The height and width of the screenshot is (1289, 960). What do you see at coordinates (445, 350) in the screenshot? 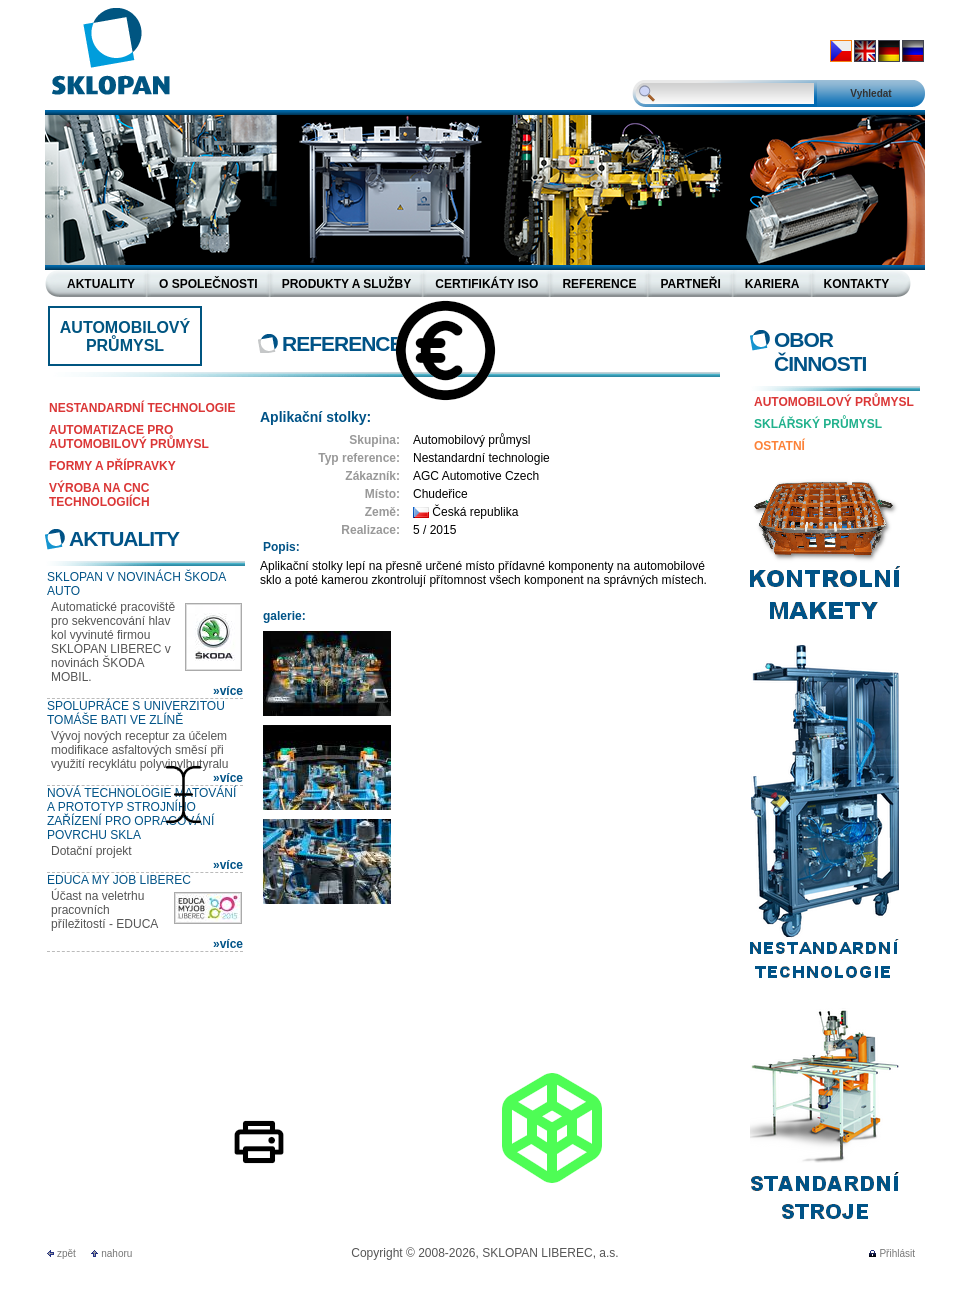
I see `view balance in euros` at bounding box center [445, 350].